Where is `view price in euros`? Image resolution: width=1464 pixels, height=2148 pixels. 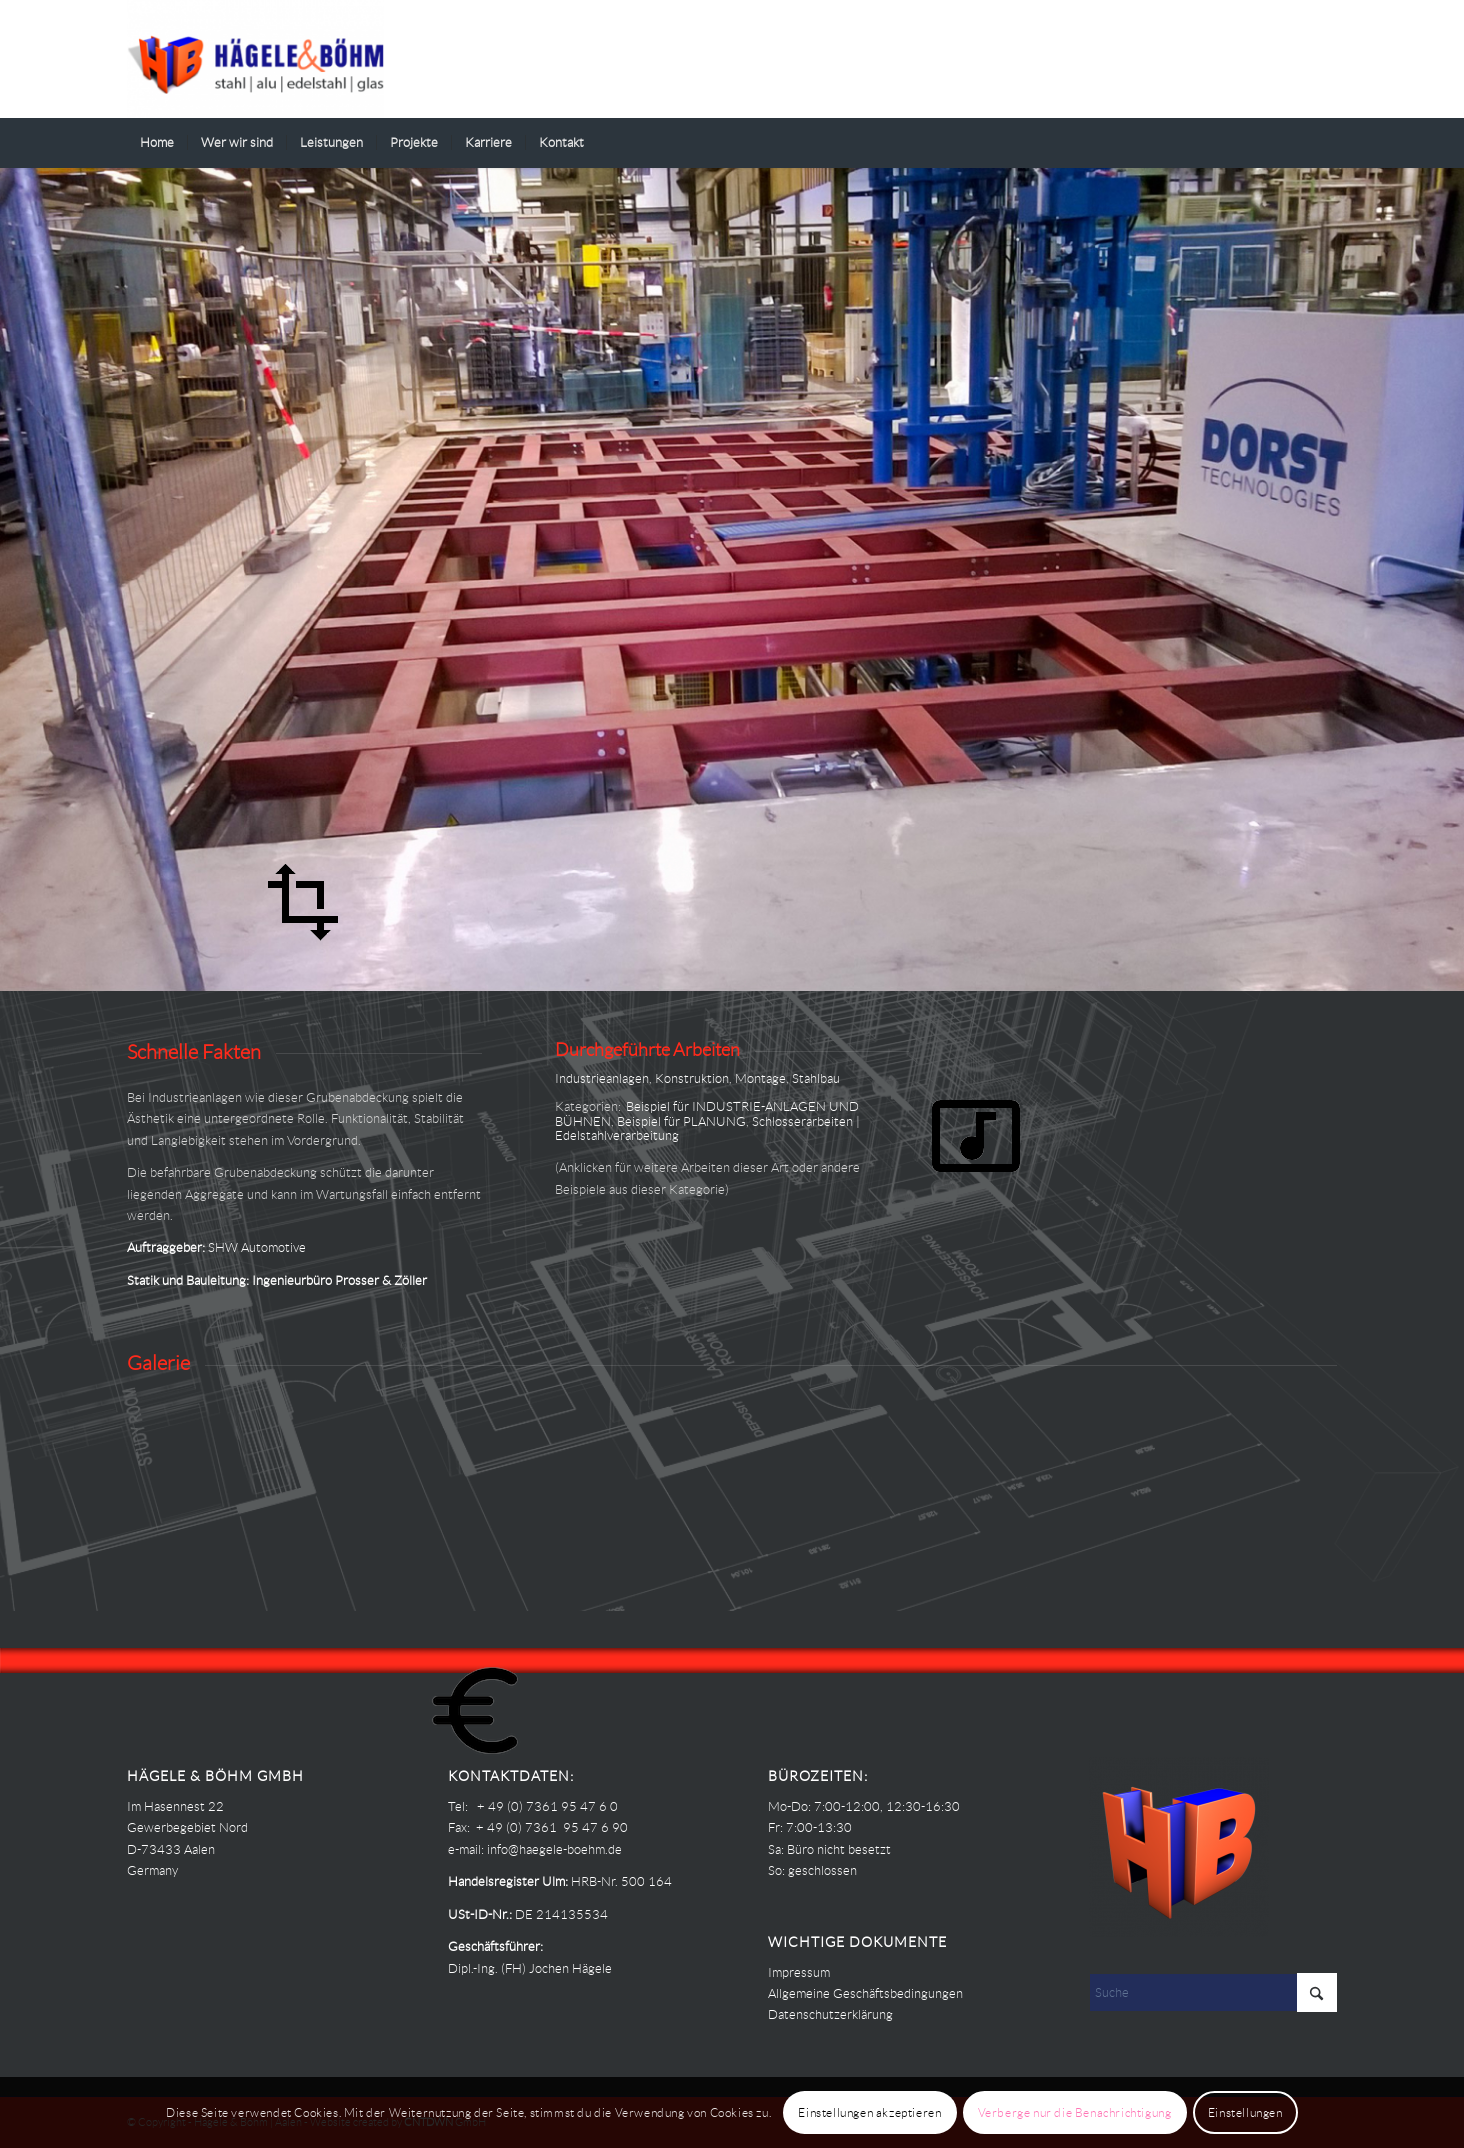
view price in euros is located at coordinates (477, 1710).